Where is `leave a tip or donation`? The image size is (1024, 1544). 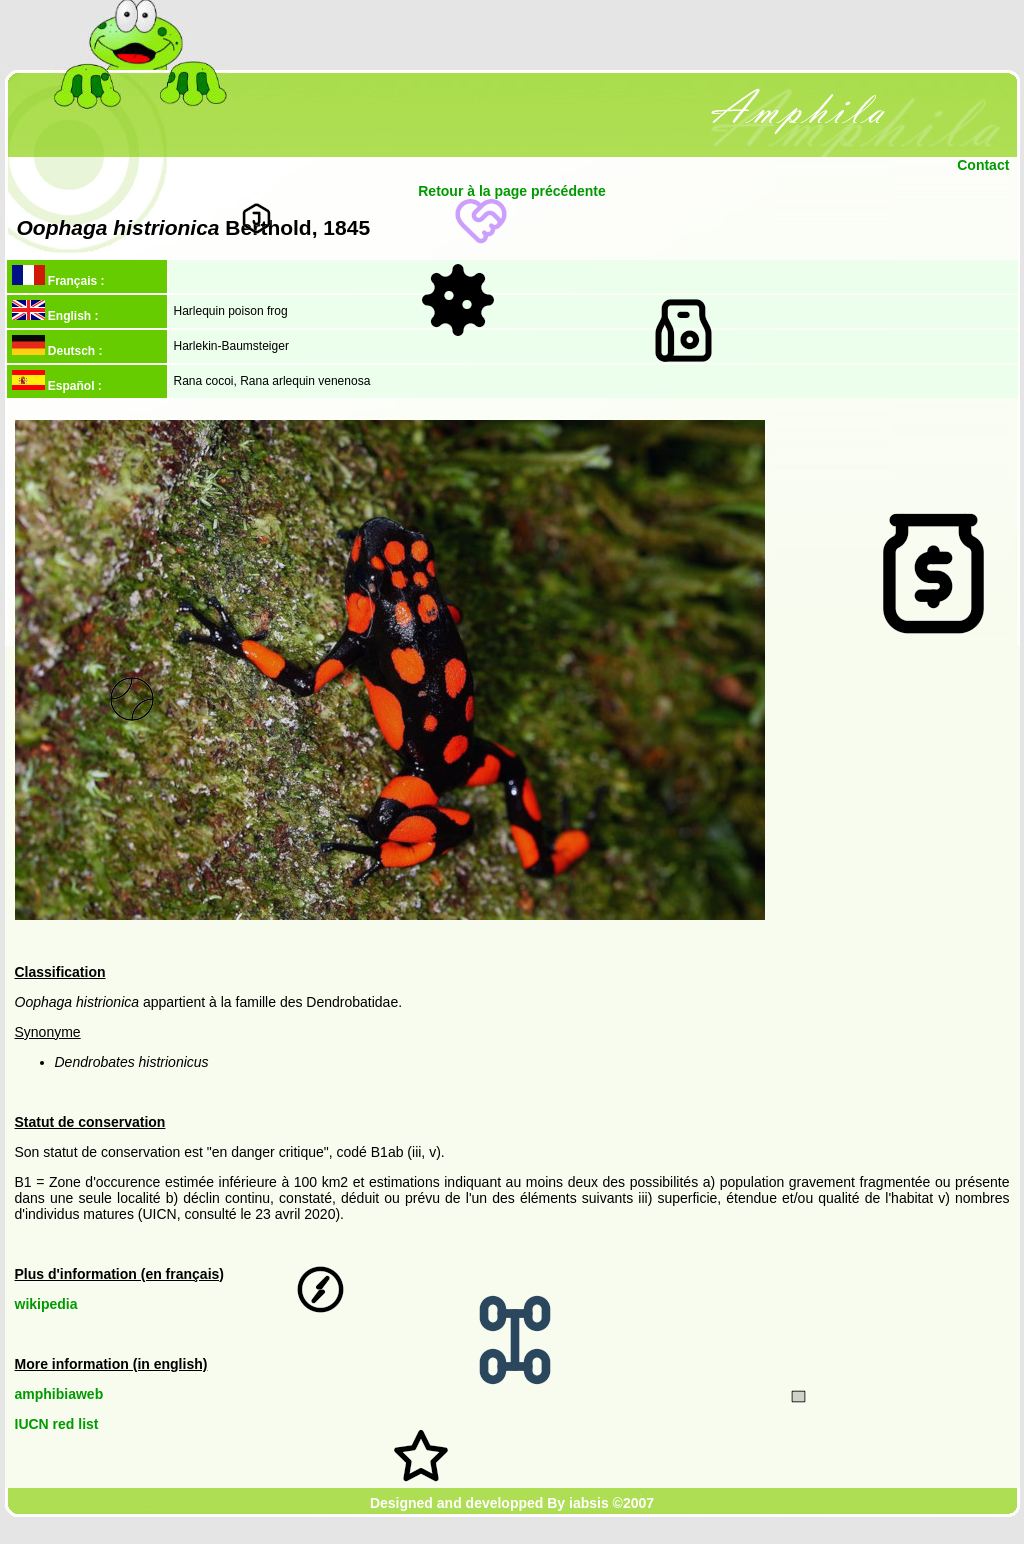
leave a tip or donation is located at coordinates (933, 570).